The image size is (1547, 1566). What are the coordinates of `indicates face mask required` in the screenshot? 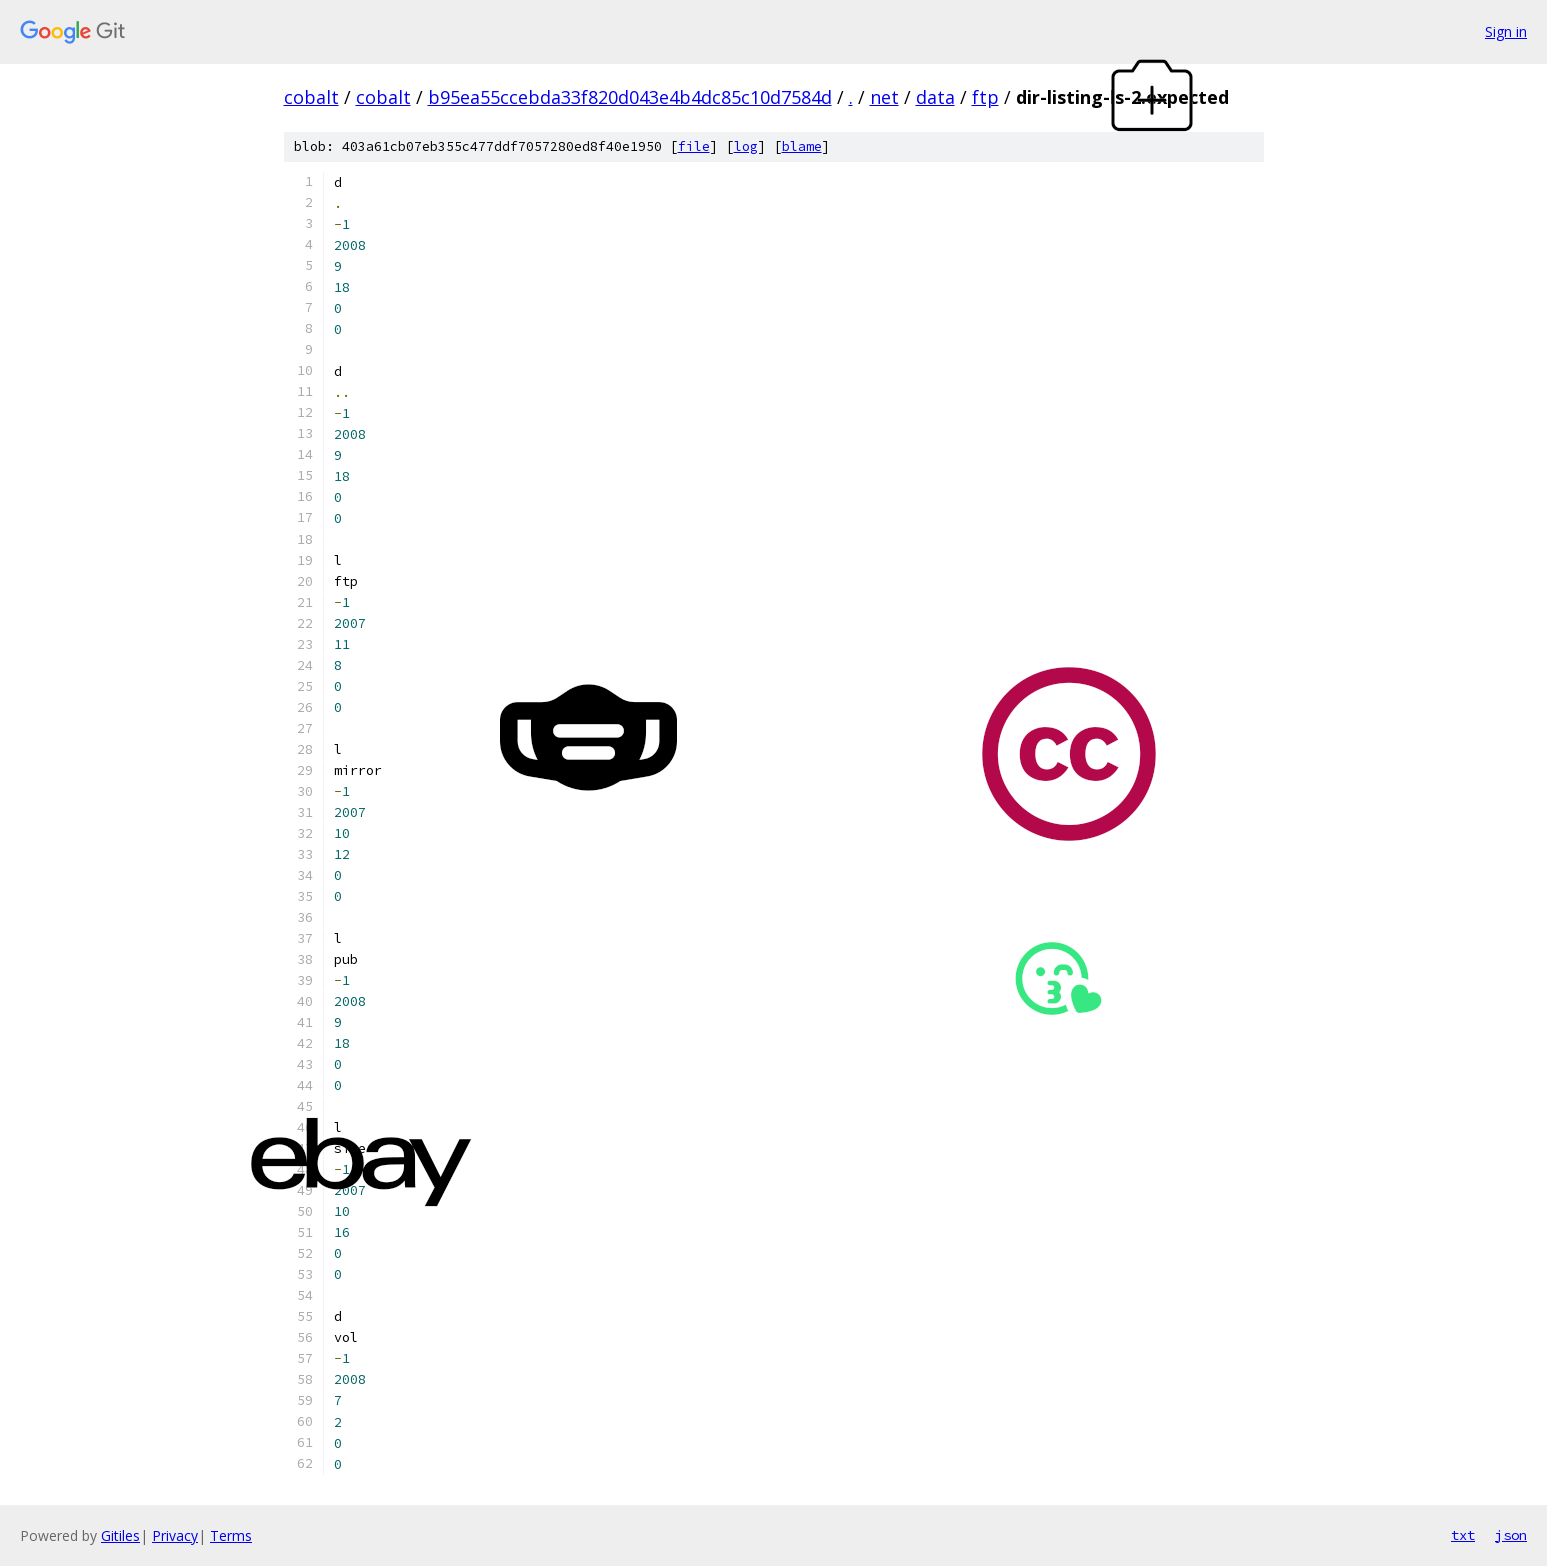 It's located at (588, 737).